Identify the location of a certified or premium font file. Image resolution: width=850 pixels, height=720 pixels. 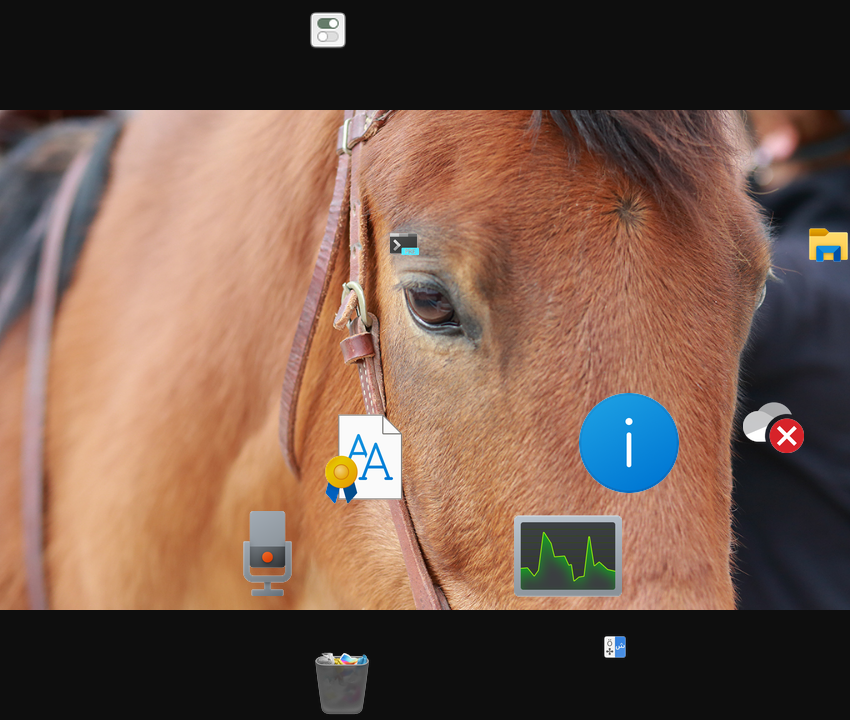
(370, 457).